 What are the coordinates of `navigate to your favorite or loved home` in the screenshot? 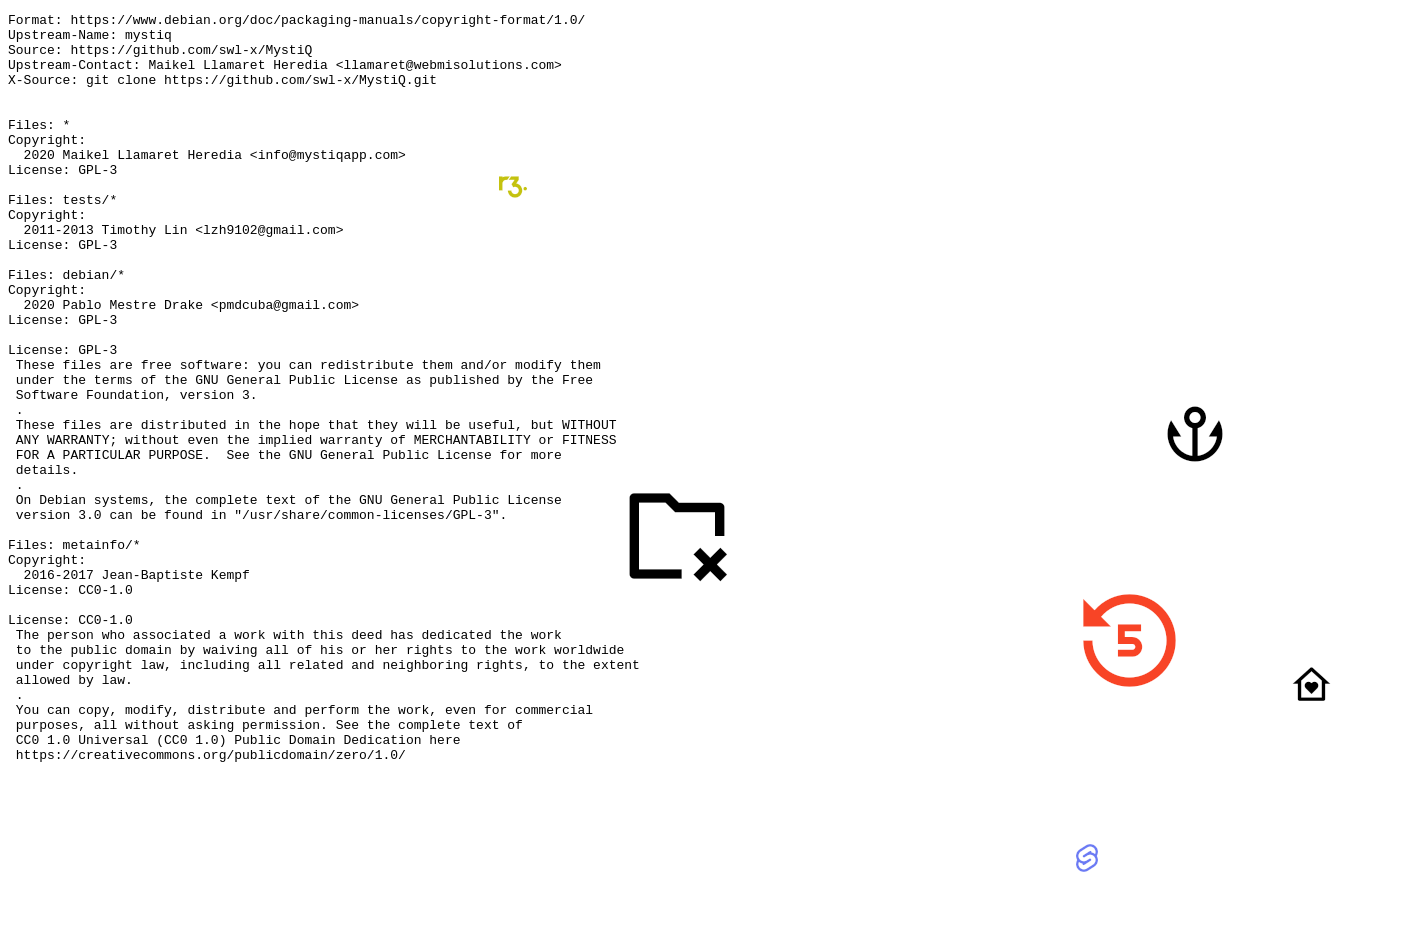 It's located at (1311, 685).